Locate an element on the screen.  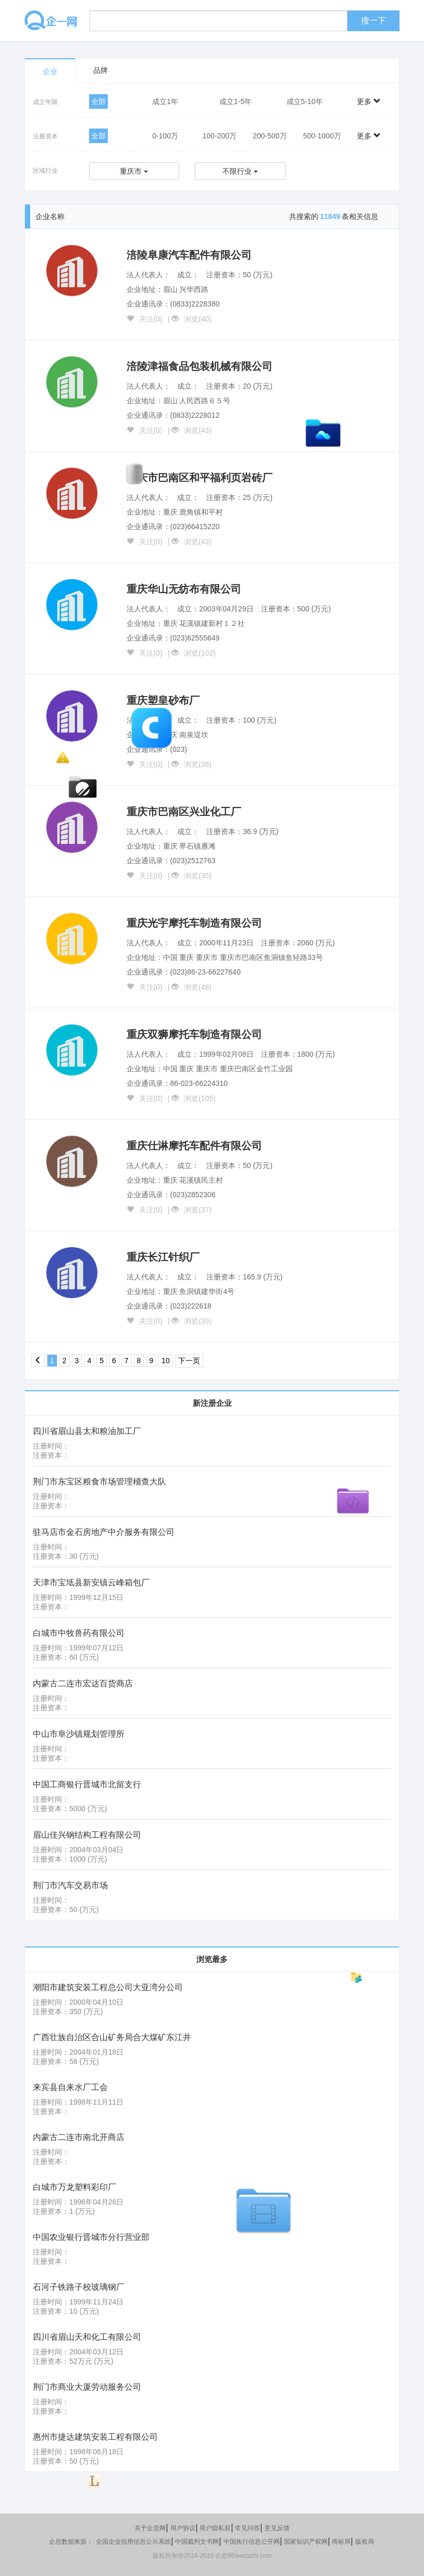
open your movies folder is located at coordinates (264, 2210).